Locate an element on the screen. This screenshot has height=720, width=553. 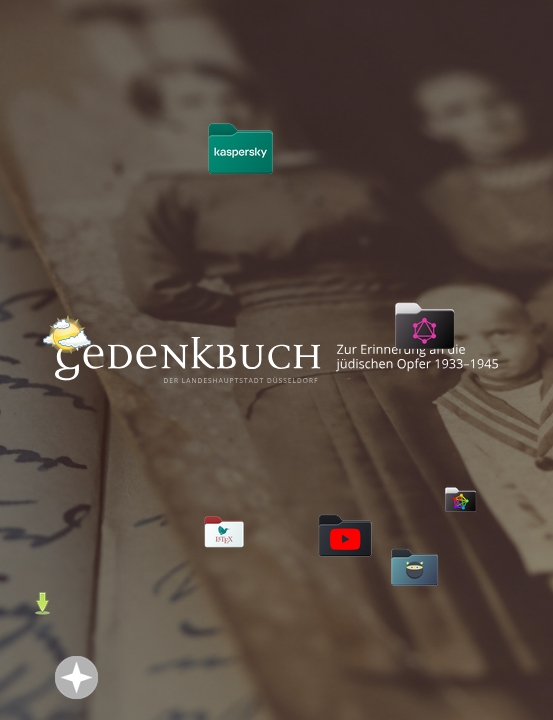
indicates partly cloudy weather conditions is located at coordinates (67, 336).